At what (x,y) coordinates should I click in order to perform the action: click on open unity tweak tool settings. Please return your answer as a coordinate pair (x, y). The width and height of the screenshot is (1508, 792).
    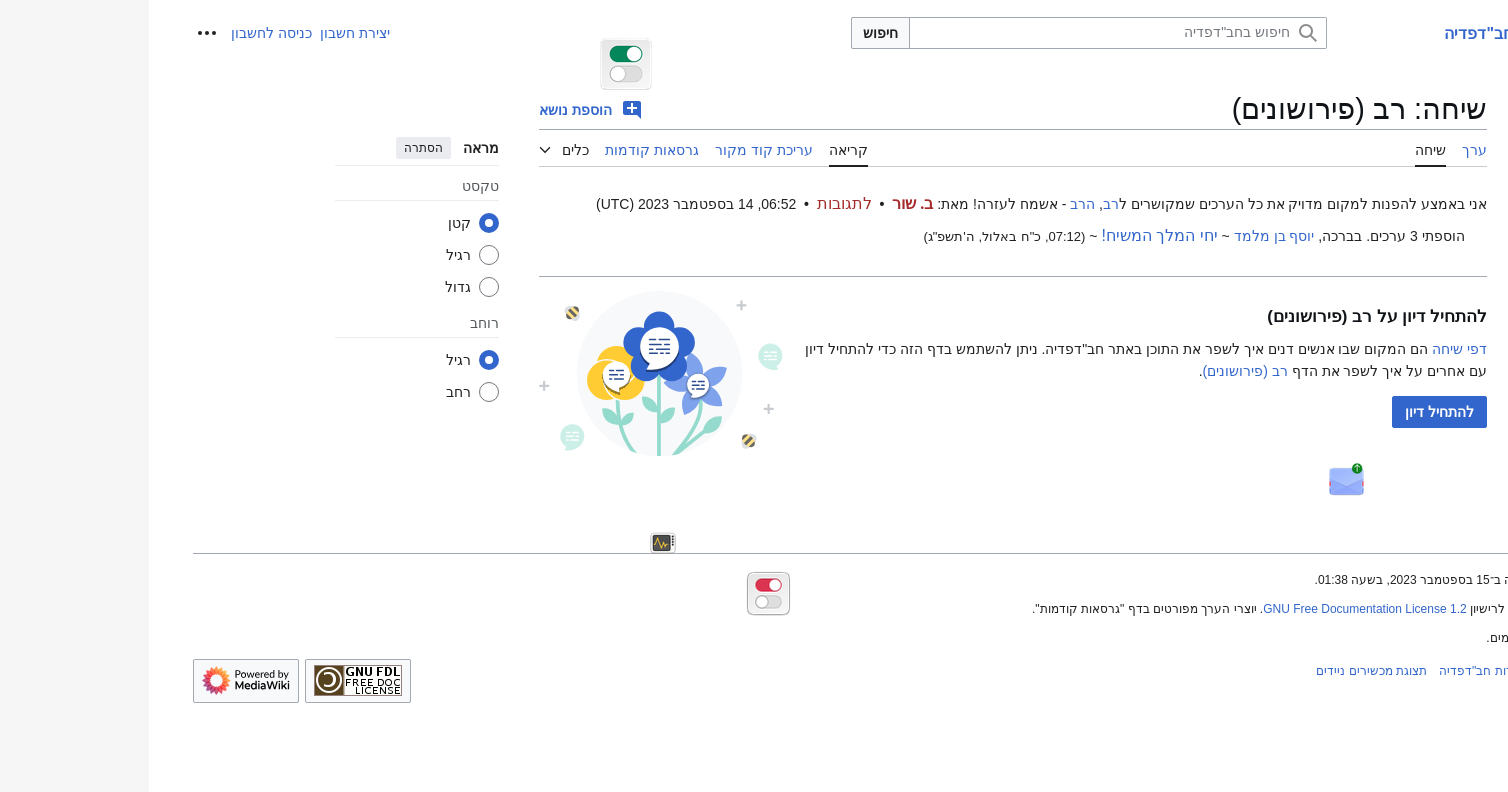
    Looking at the image, I should click on (768, 593).